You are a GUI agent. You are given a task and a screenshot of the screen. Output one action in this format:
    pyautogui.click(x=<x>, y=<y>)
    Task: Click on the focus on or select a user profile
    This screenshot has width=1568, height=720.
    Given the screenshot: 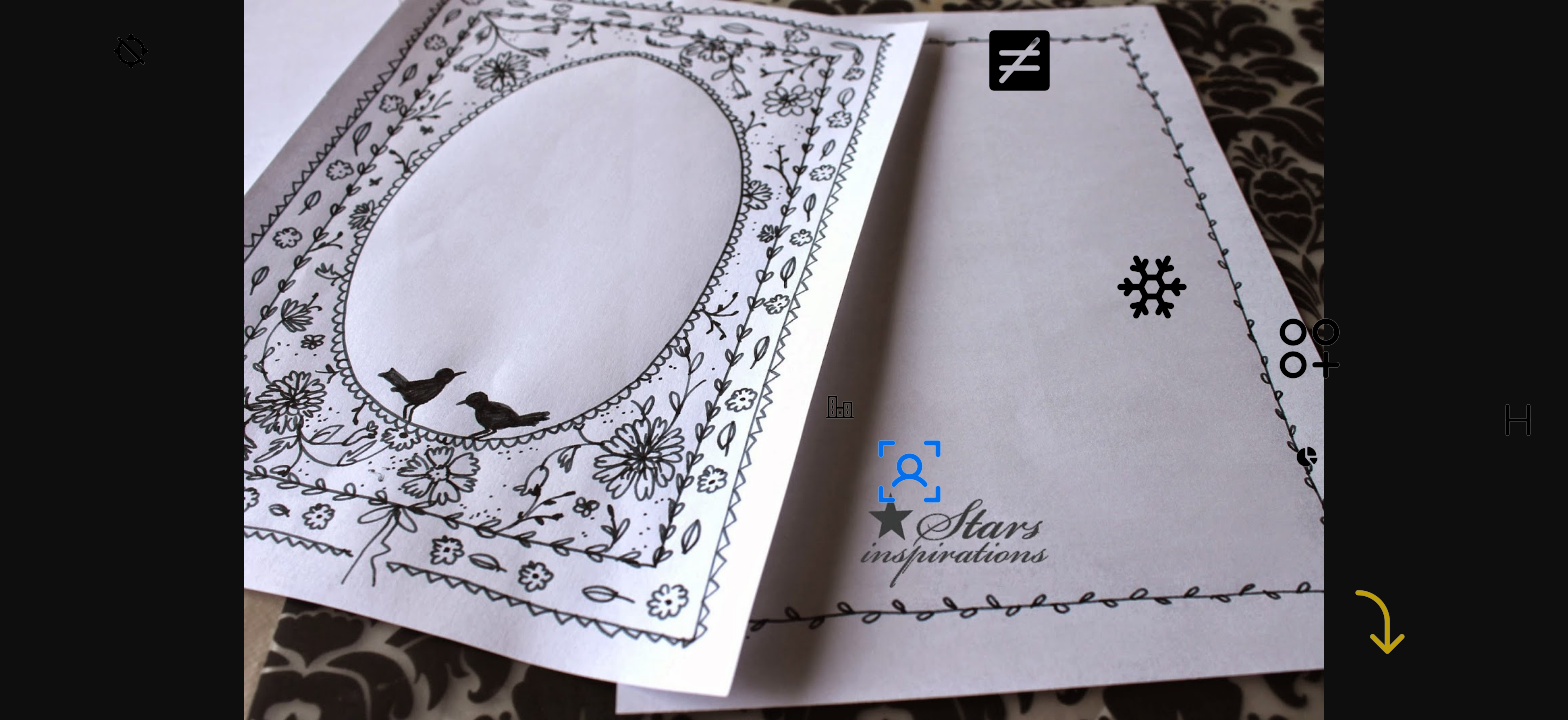 What is the action you would take?
    pyautogui.click(x=909, y=471)
    